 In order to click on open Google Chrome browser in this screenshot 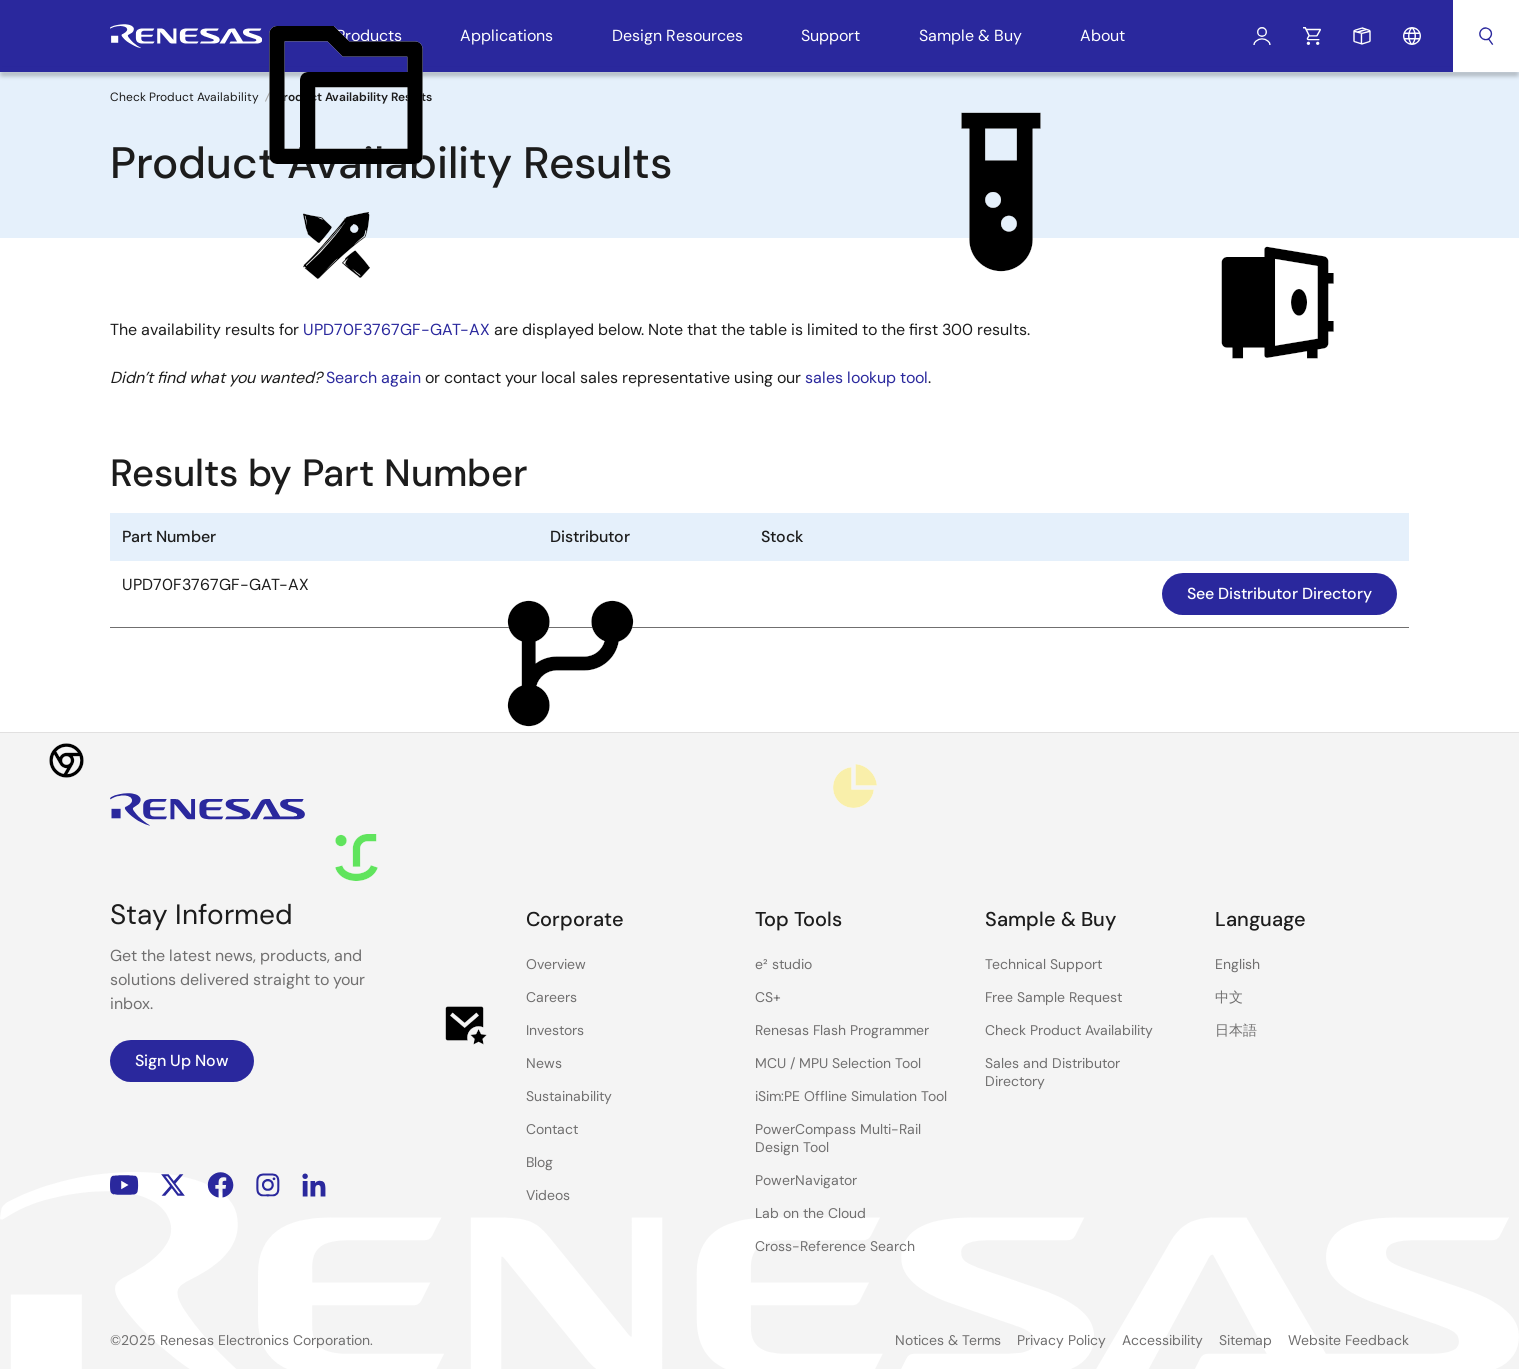, I will do `click(66, 760)`.